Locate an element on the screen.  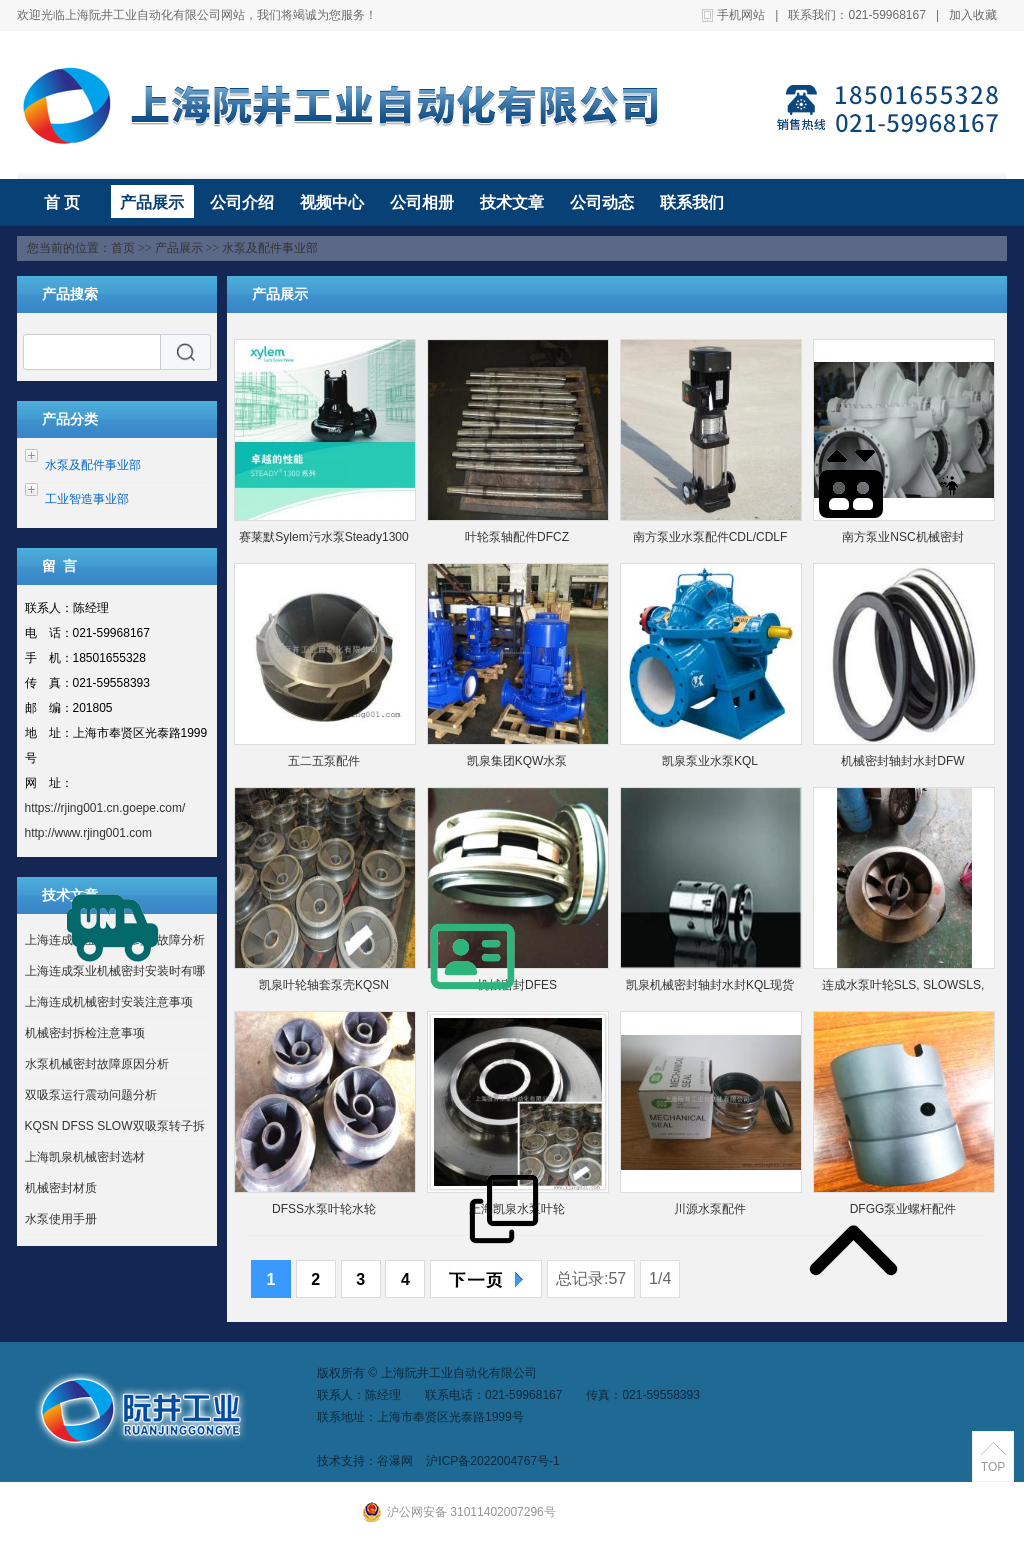
view contact details is located at coordinates (472, 956).